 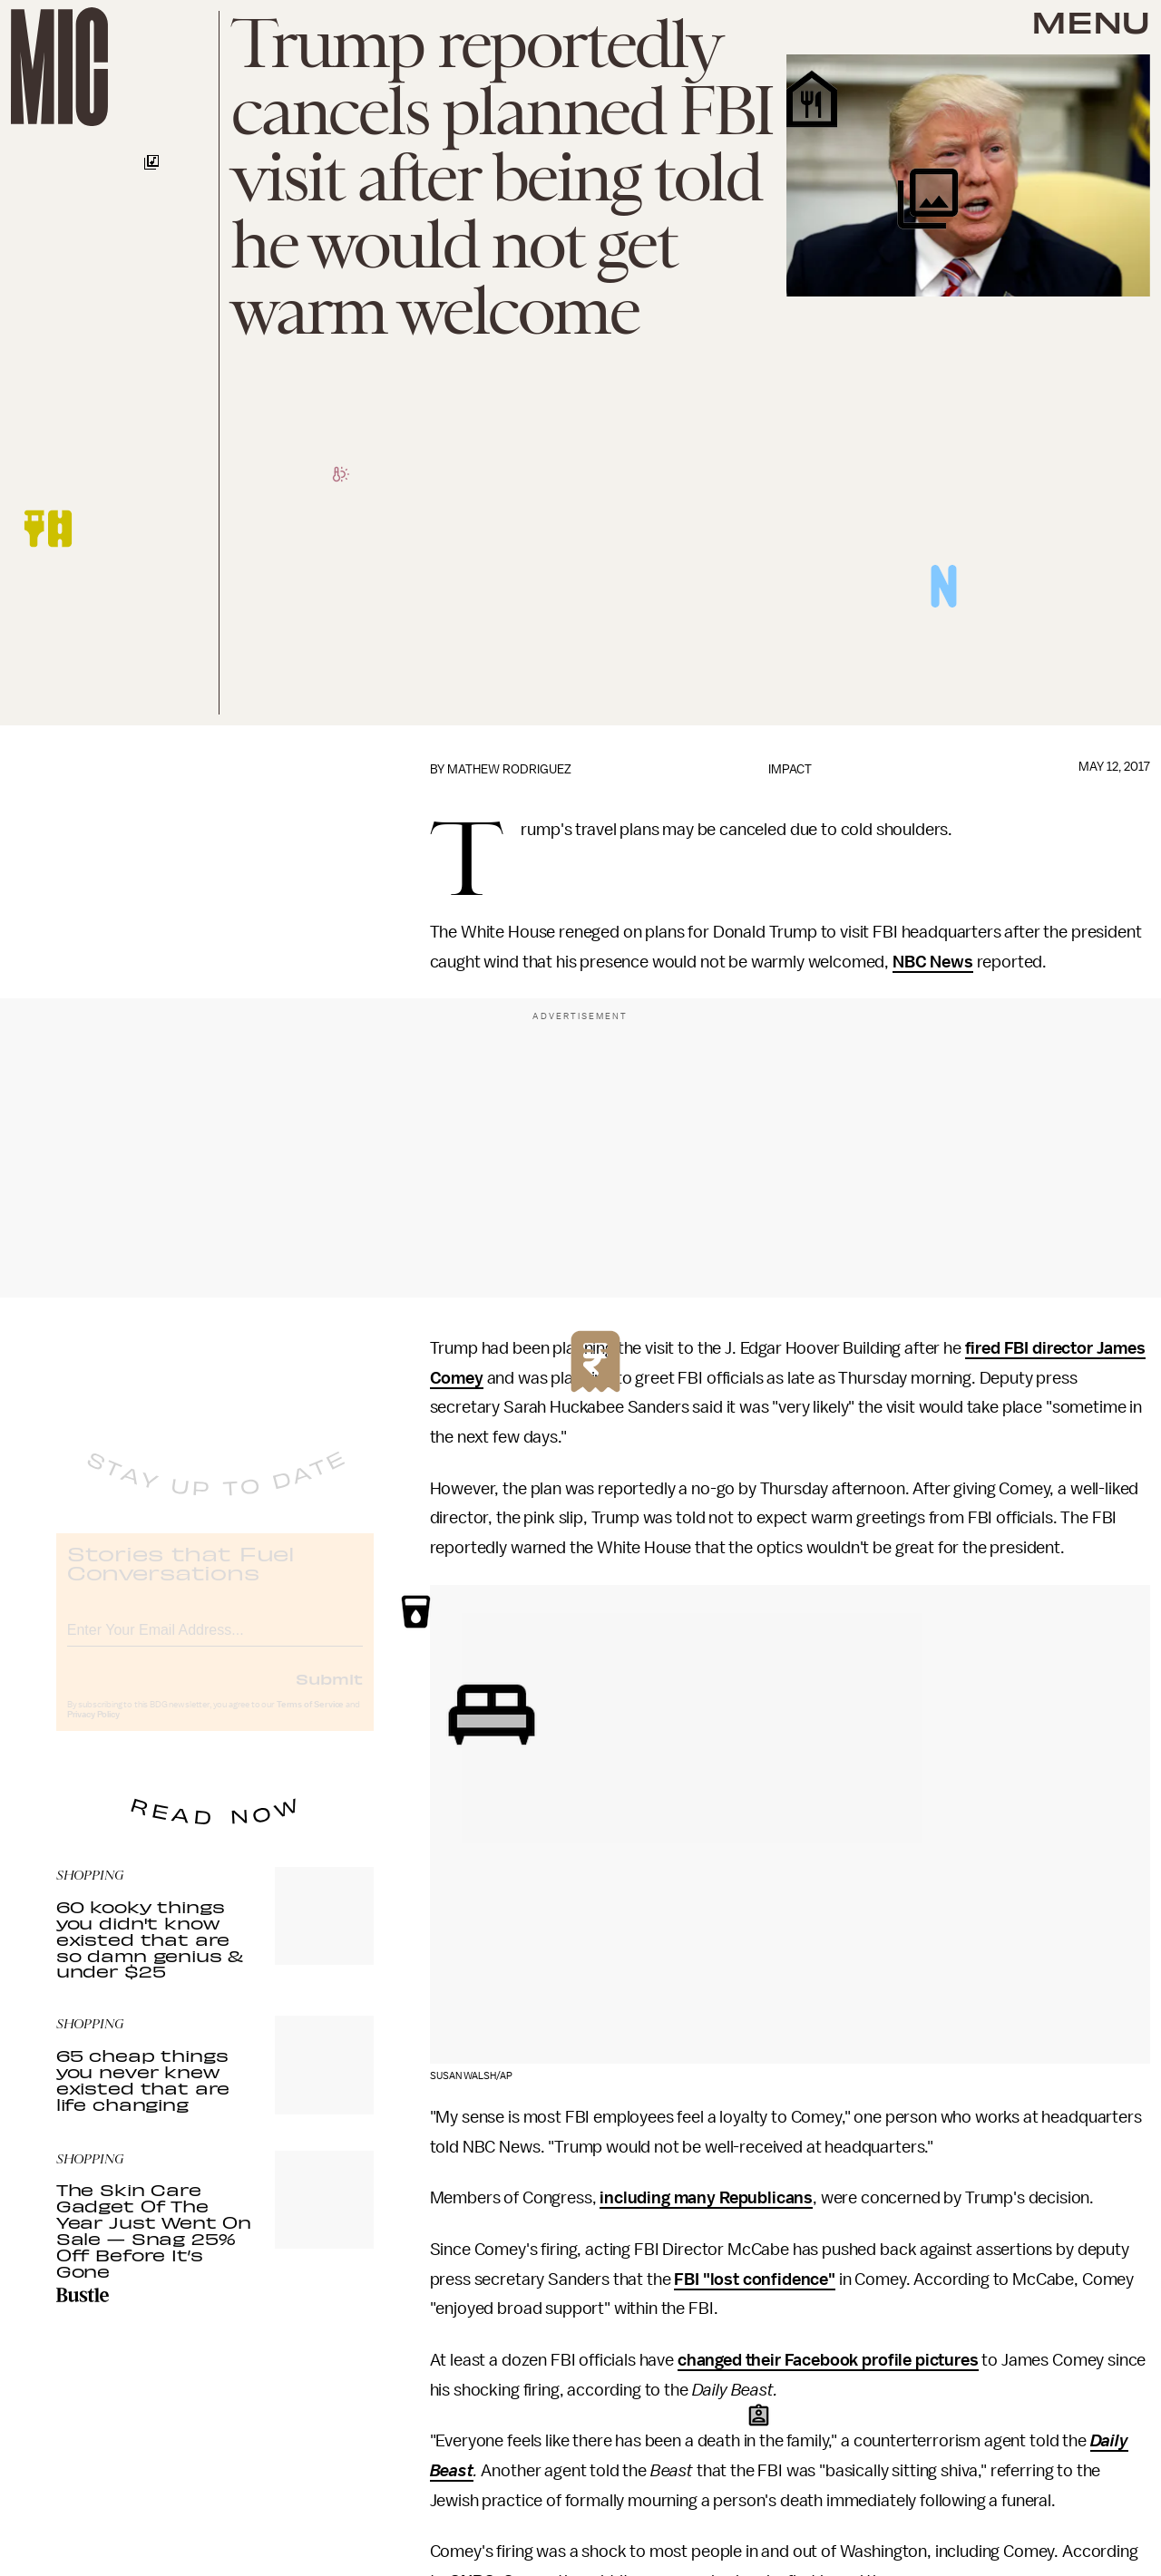 What do you see at coordinates (151, 162) in the screenshot?
I see `access your music library` at bounding box center [151, 162].